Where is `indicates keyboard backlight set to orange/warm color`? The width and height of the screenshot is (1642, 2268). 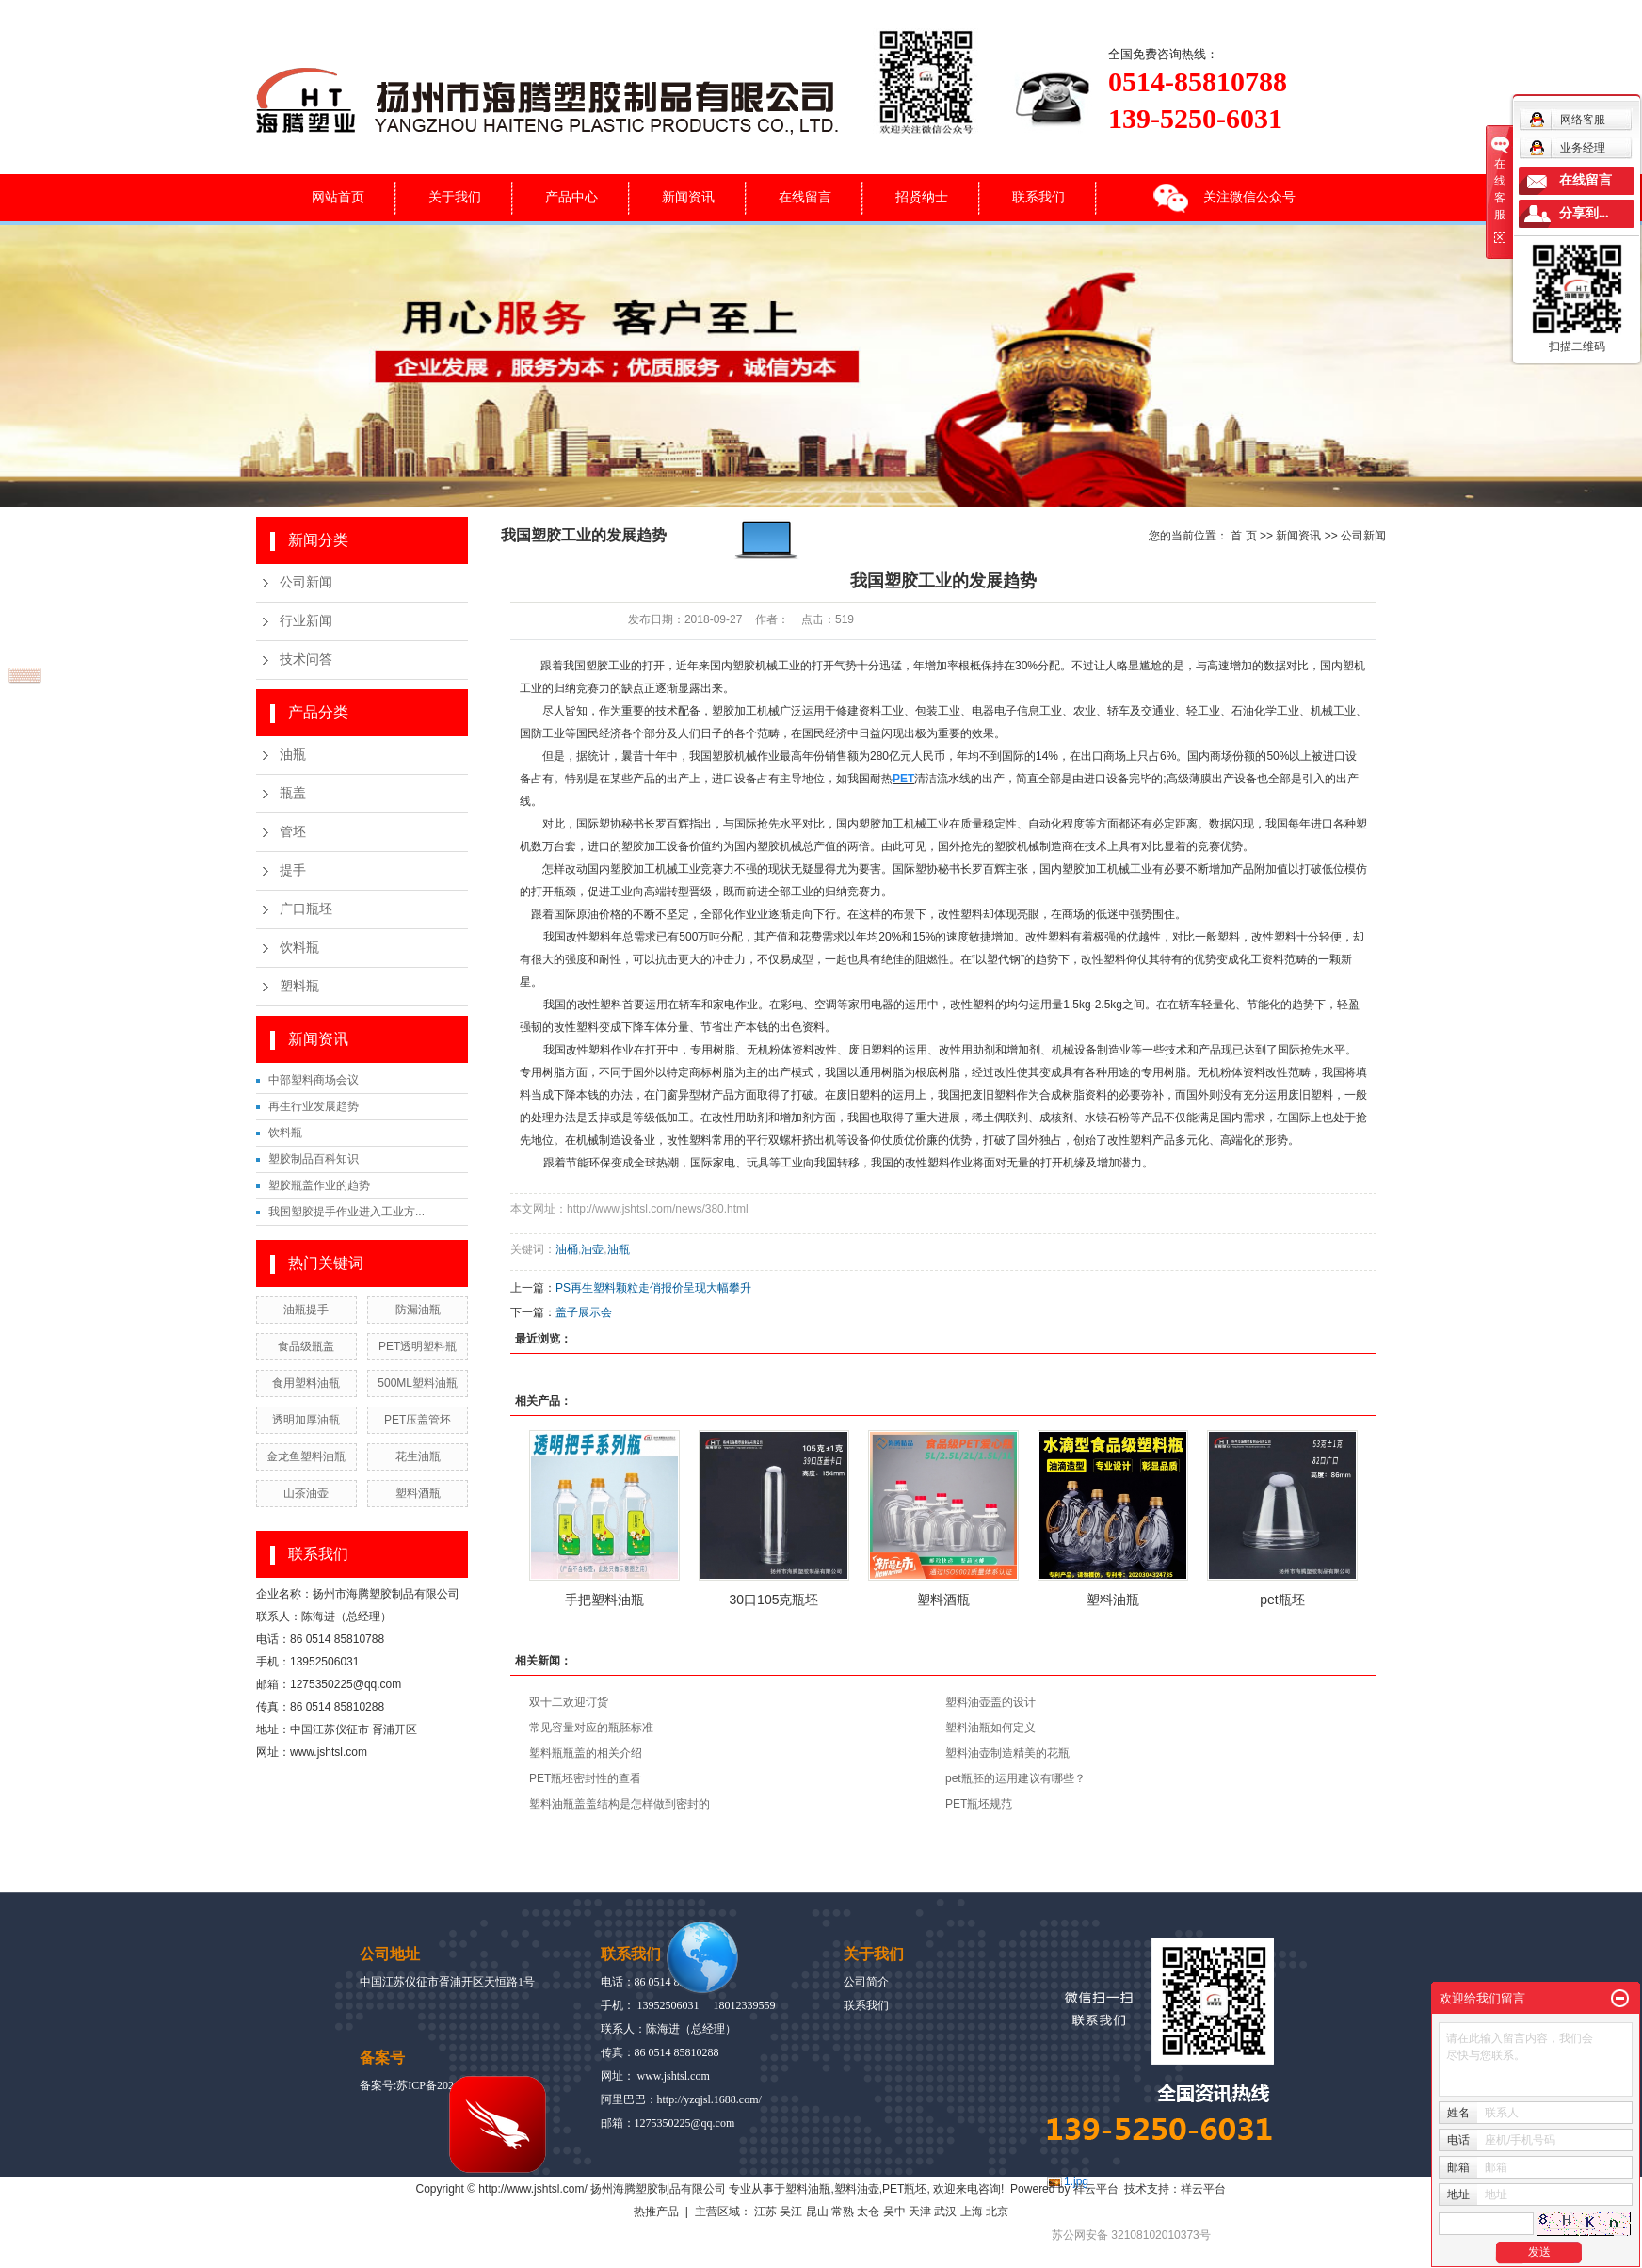
indicates keyboard backlight set to orange/warm color is located at coordinates (24, 675).